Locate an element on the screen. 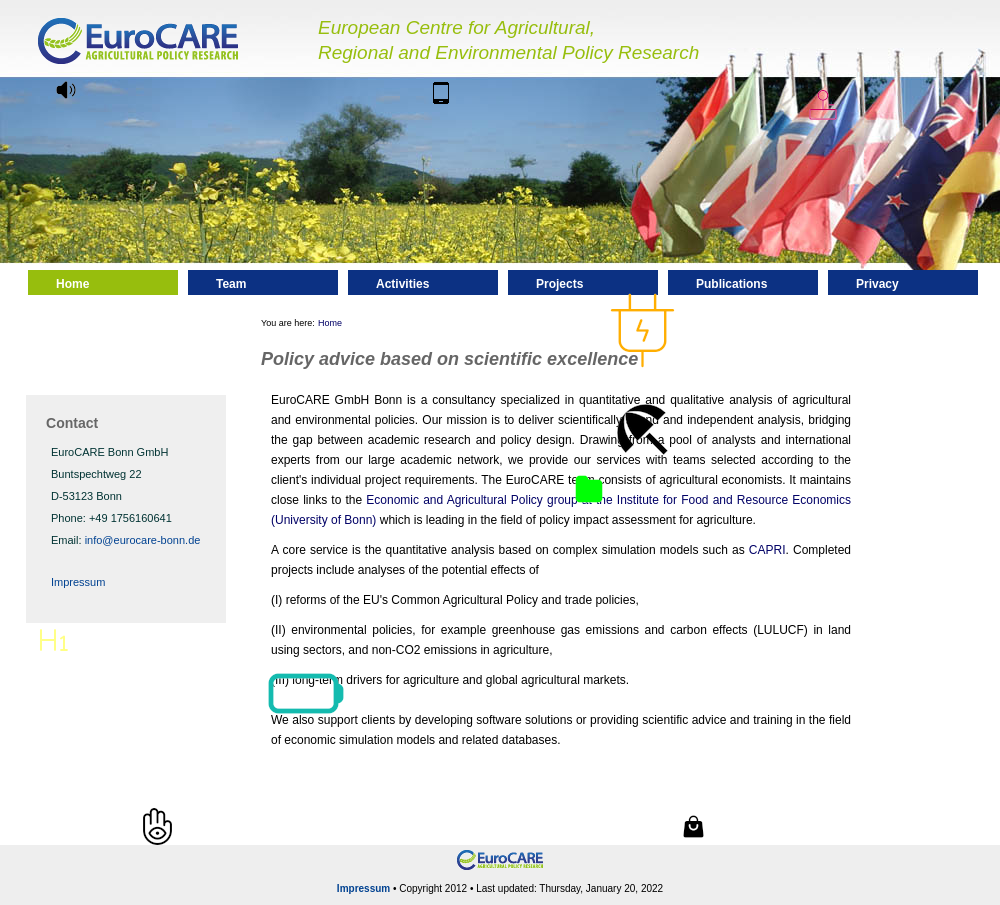  view your shopping cart is located at coordinates (693, 826).